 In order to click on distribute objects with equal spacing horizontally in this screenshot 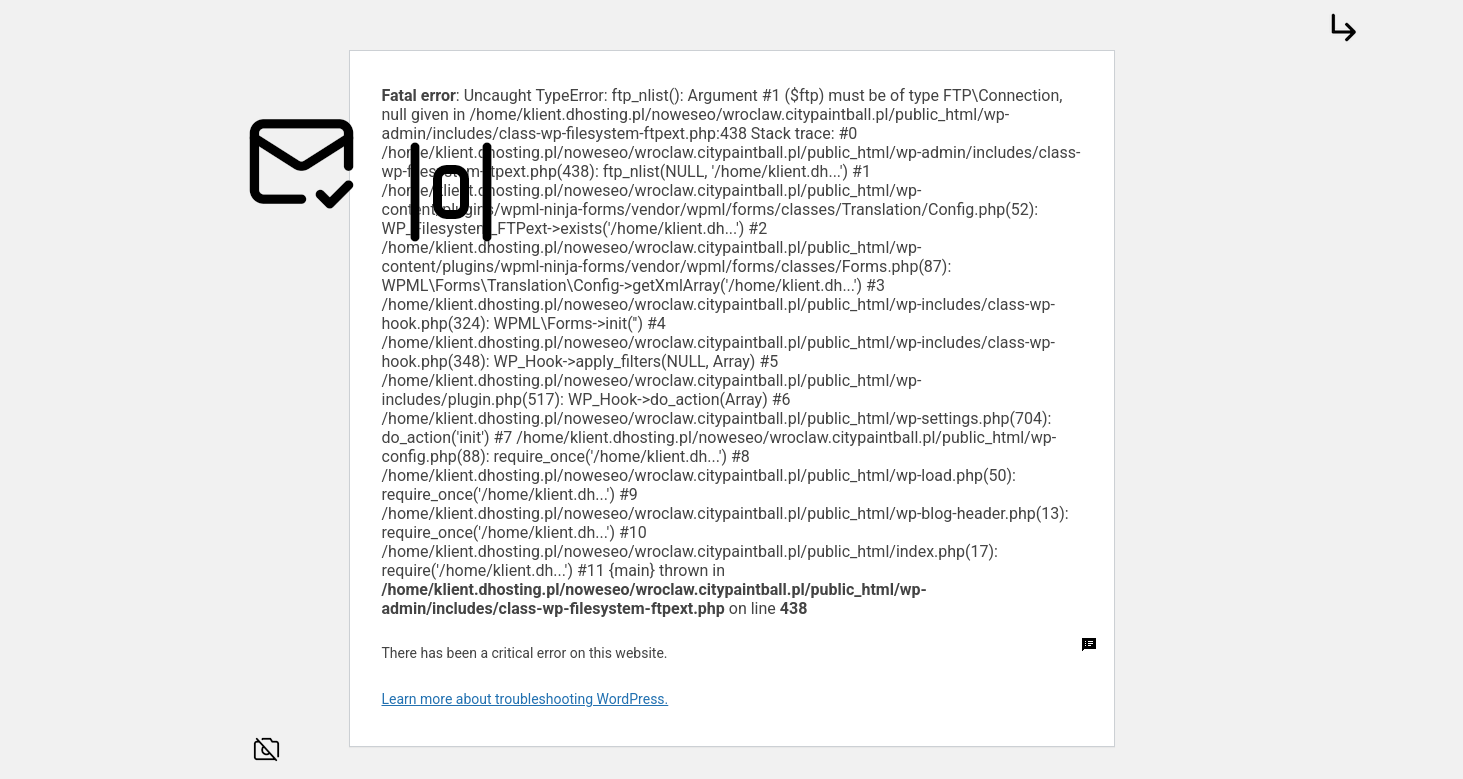, I will do `click(451, 192)`.